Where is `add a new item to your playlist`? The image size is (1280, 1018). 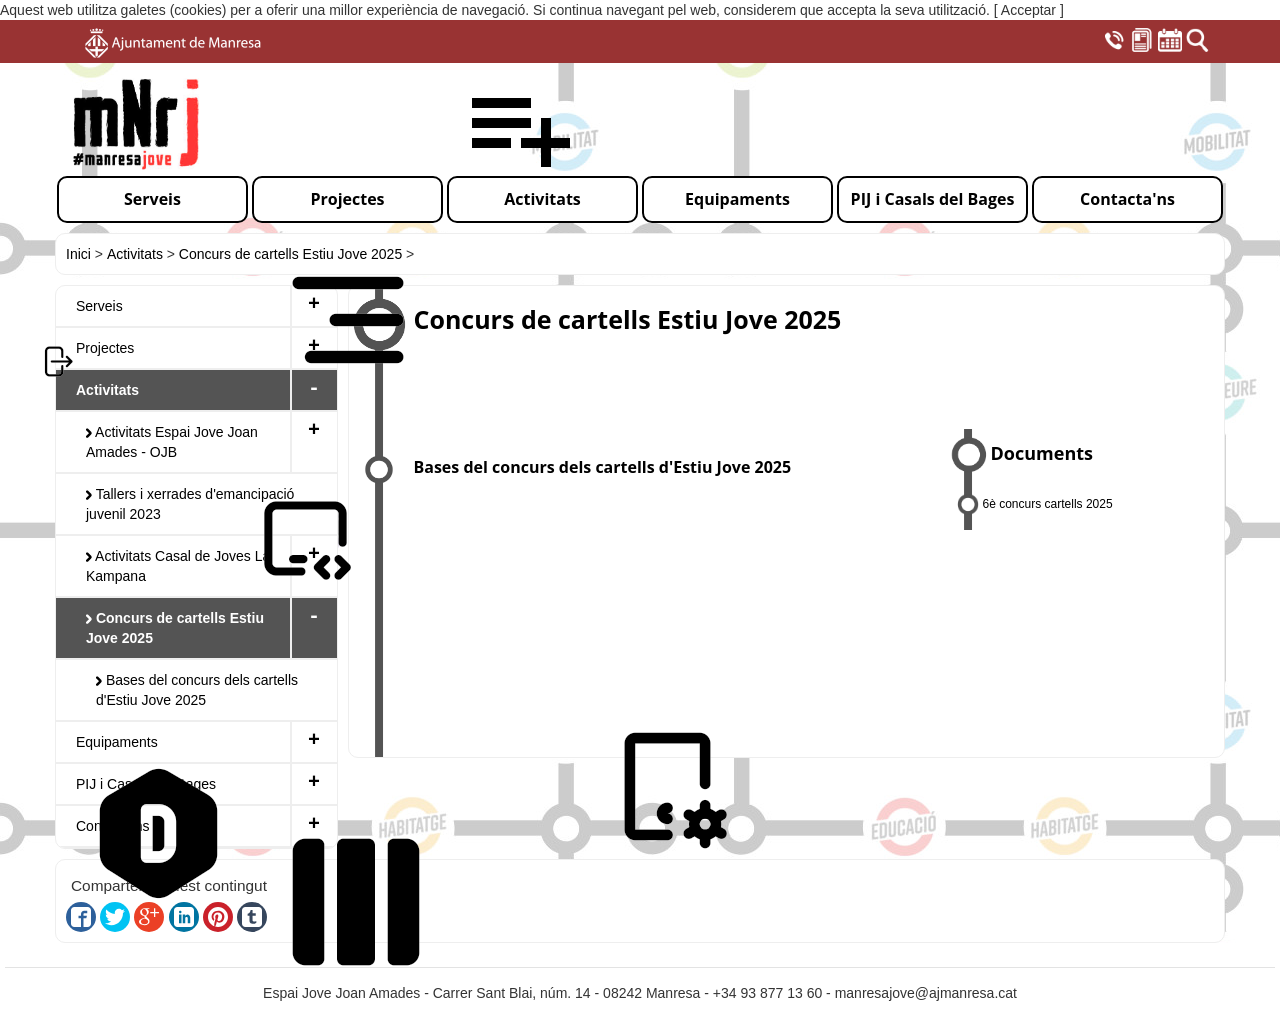 add a new item to your playlist is located at coordinates (521, 128).